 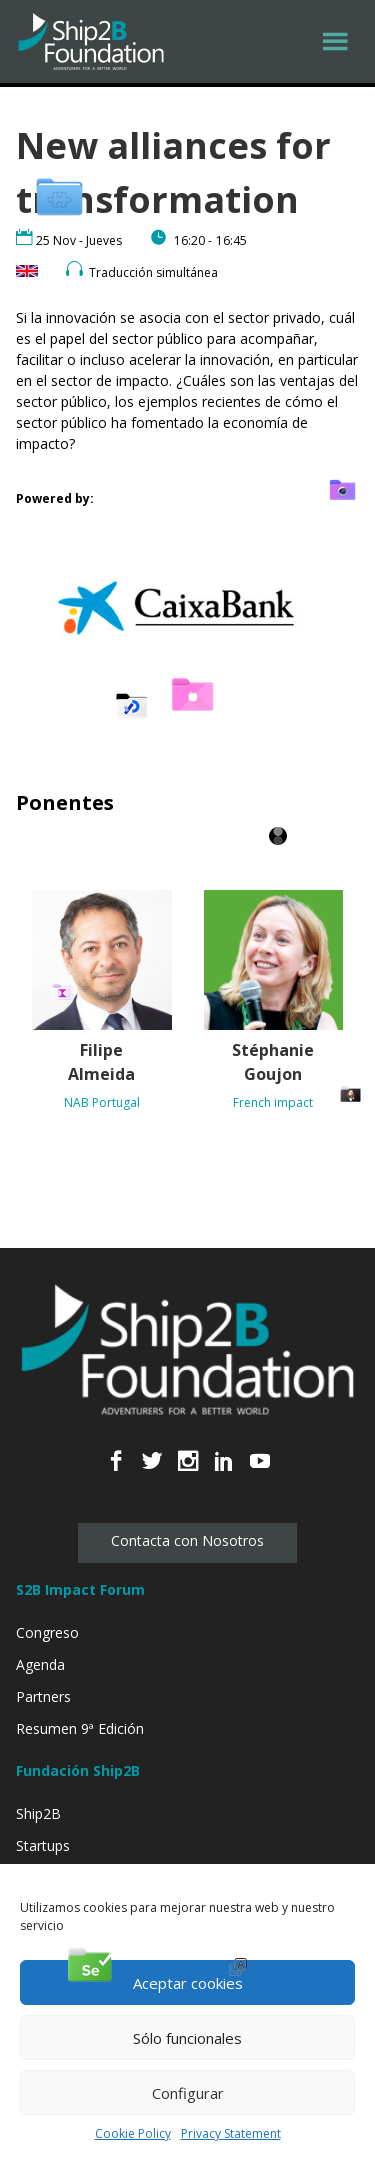 What do you see at coordinates (278, 836) in the screenshot?
I see `open display calibration assistant` at bounding box center [278, 836].